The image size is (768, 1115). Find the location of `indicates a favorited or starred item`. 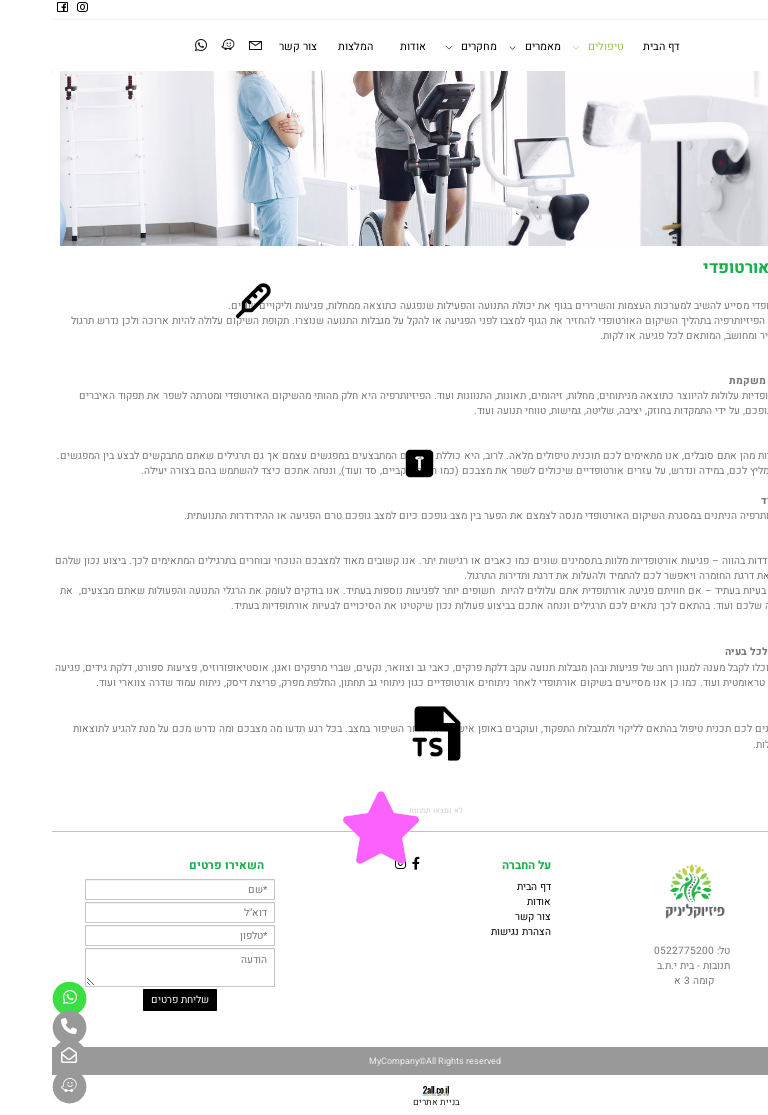

indicates a favorited or starred item is located at coordinates (381, 831).